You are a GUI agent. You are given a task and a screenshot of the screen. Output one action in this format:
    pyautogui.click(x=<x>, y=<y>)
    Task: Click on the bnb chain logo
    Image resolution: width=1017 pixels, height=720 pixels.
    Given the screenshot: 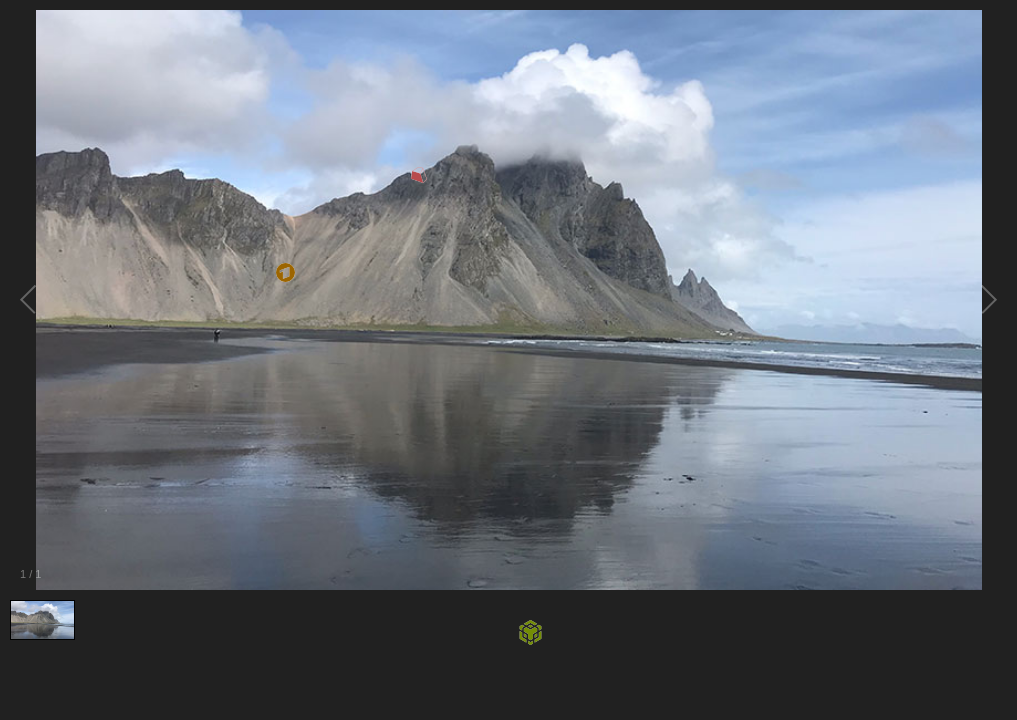 What is the action you would take?
    pyautogui.click(x=530, y=632)
    